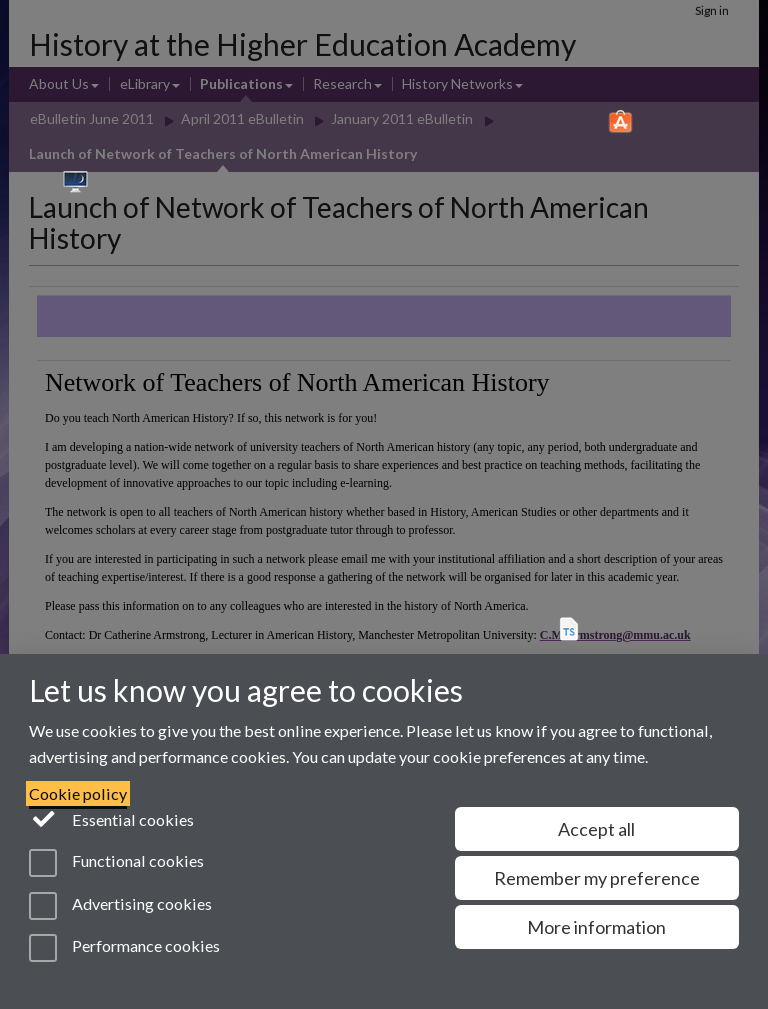  What do you see at coordinates (620, 122) in the screenshot?
I see `open the software center to browse and install applications` at bounding box center [620, 122].